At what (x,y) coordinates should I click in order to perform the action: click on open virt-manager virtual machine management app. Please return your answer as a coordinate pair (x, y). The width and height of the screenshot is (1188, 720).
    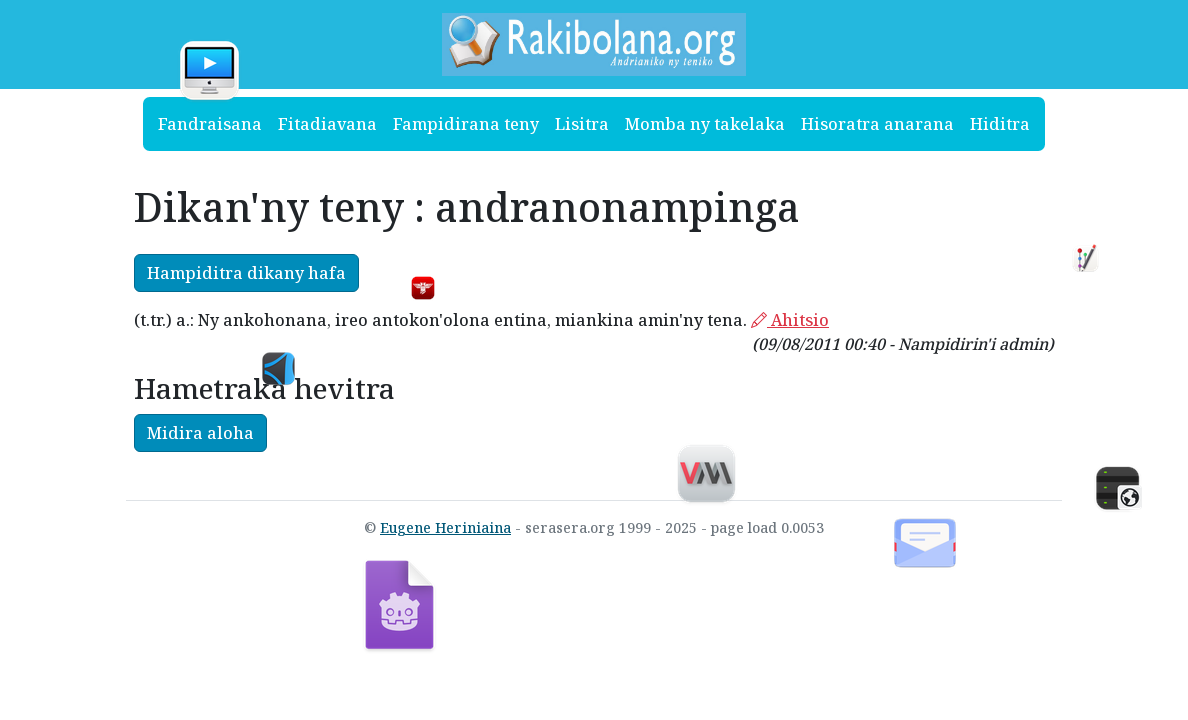
    Looking at the image, I should click on (706, 473).